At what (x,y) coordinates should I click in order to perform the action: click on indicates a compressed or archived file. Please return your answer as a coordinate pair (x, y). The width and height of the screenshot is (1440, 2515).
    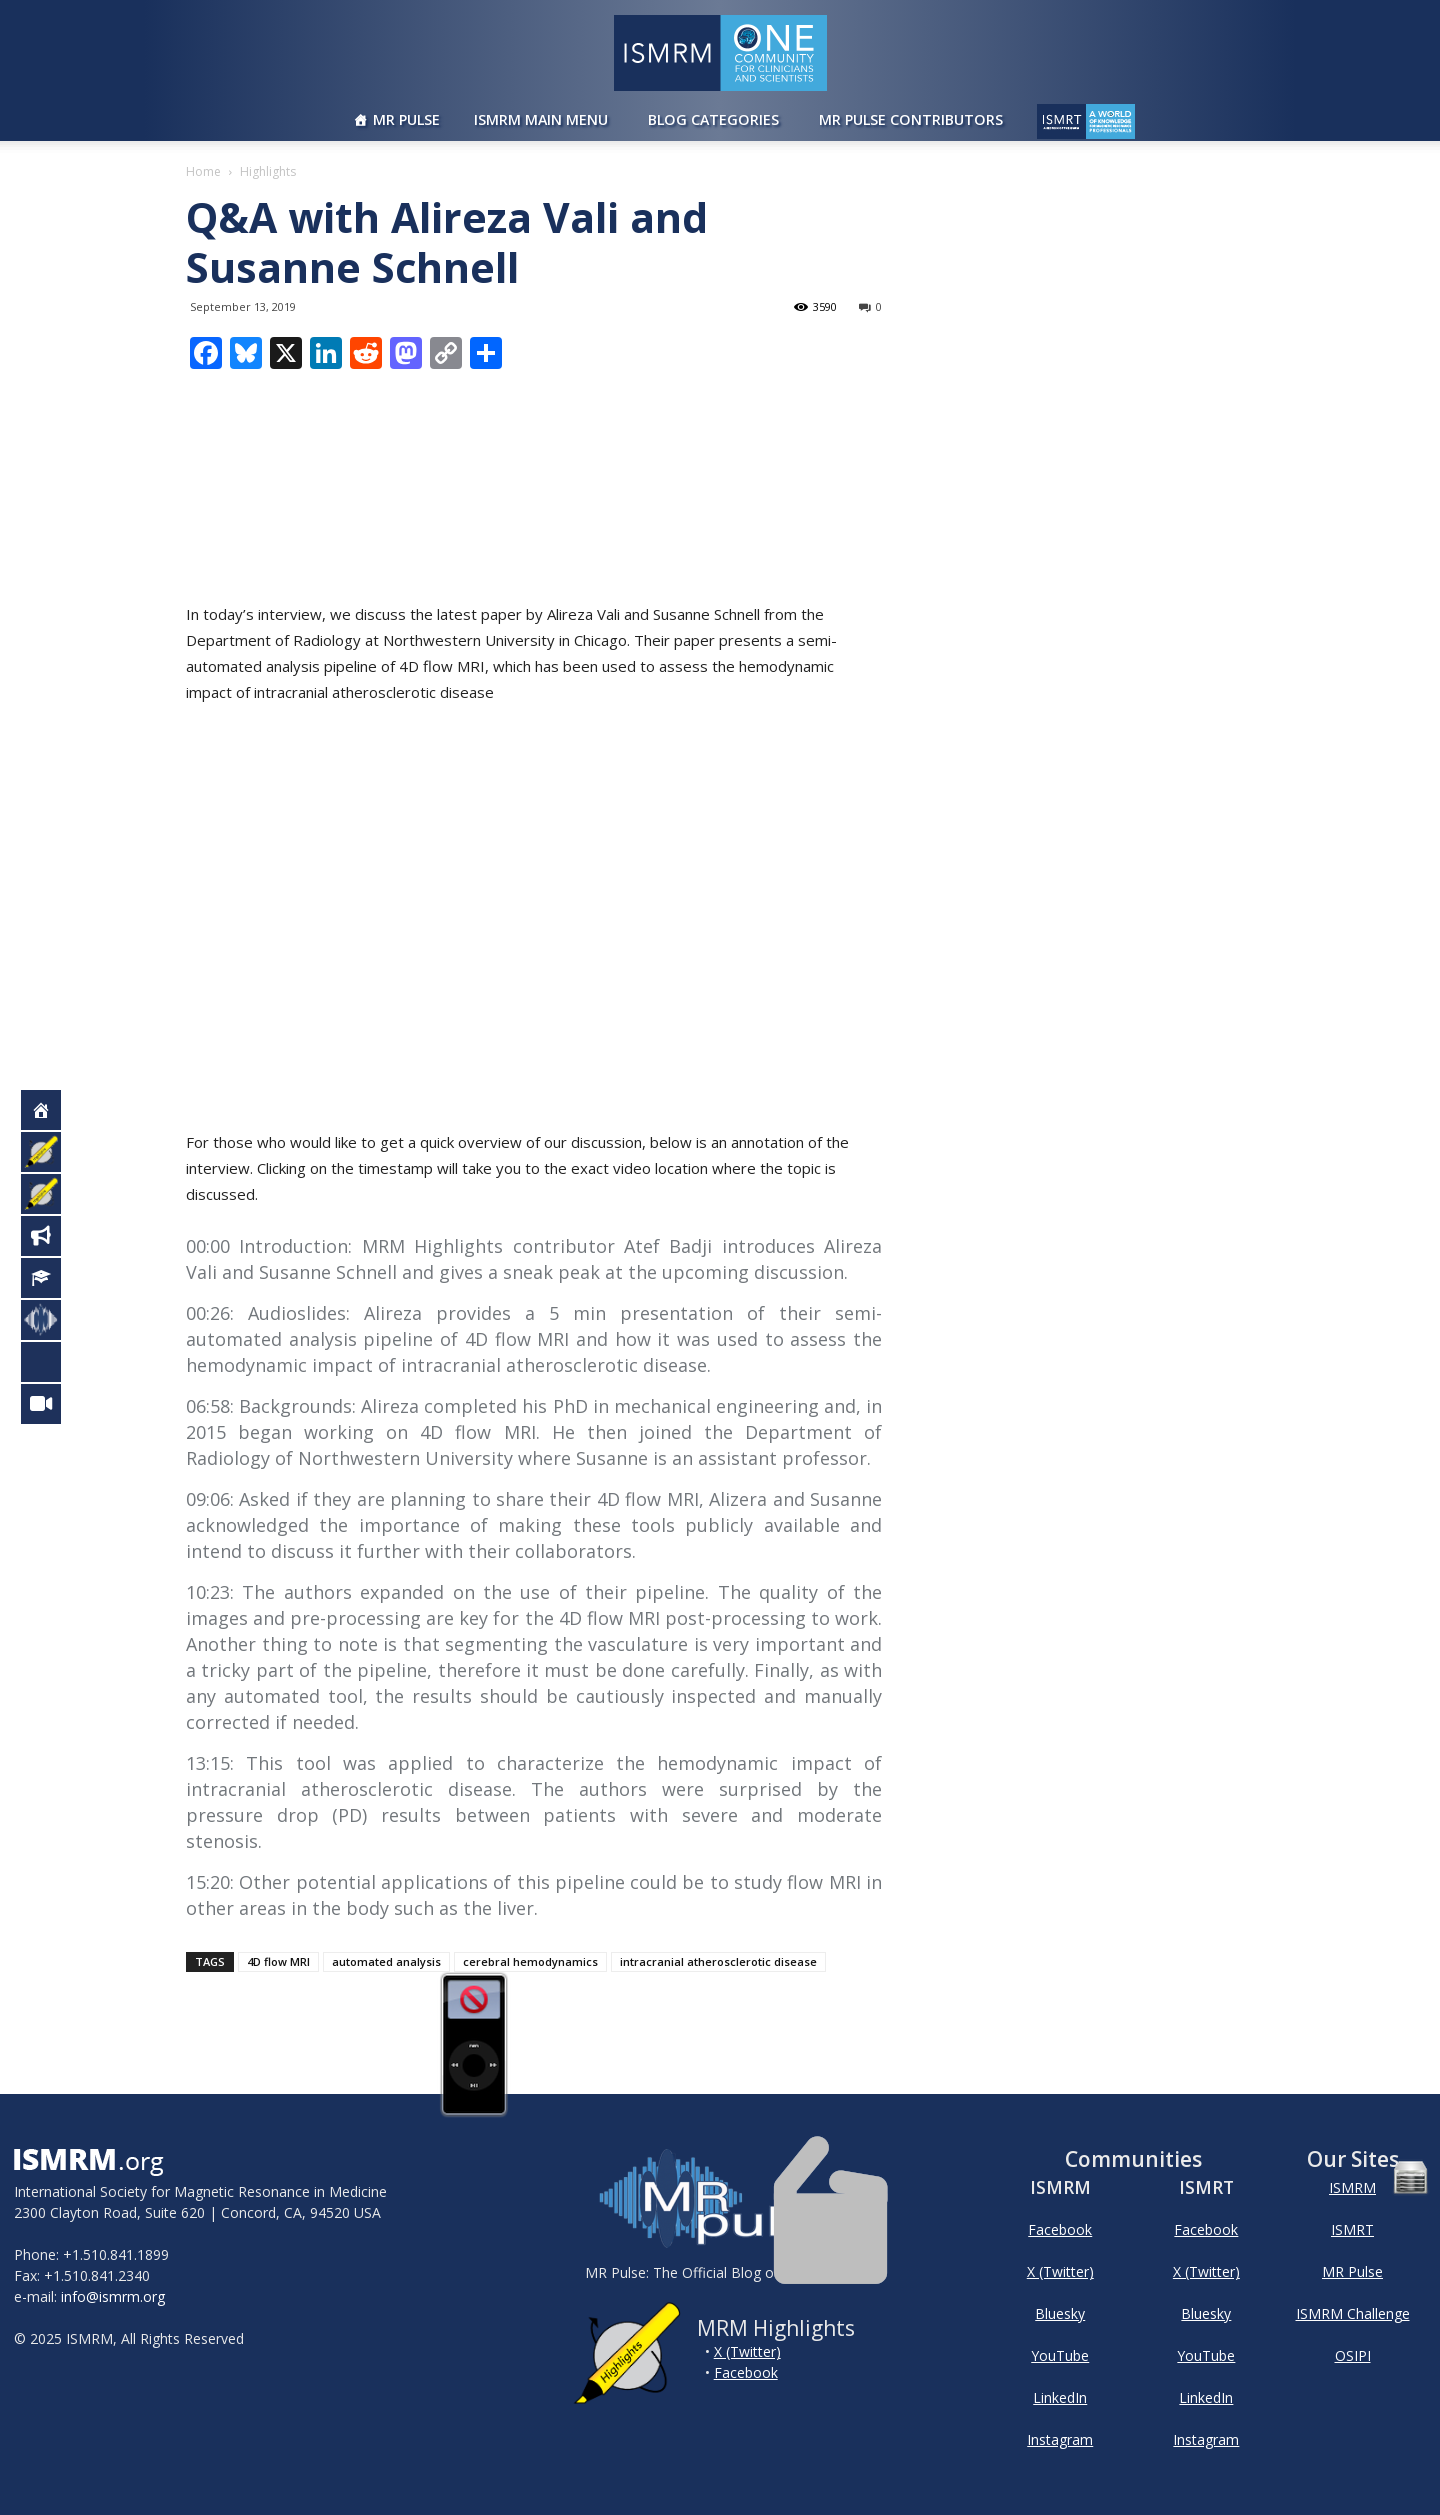
    Looking at the image, I should click on (830, 2193).